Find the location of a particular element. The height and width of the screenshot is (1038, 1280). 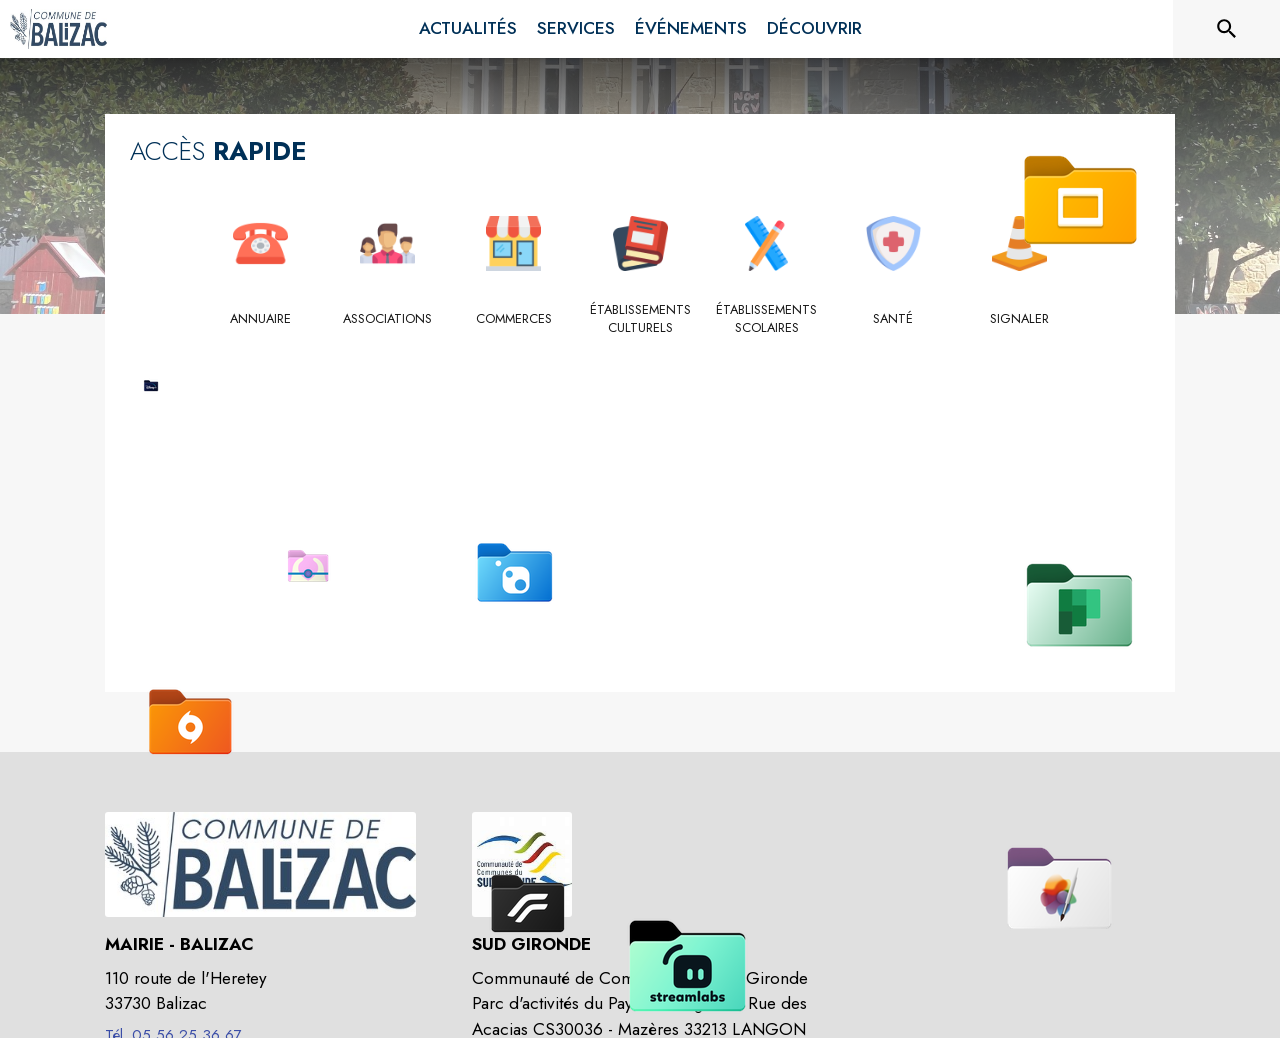

open folder containing pokémon heal ball items or games is located at coordinates (308, 567).